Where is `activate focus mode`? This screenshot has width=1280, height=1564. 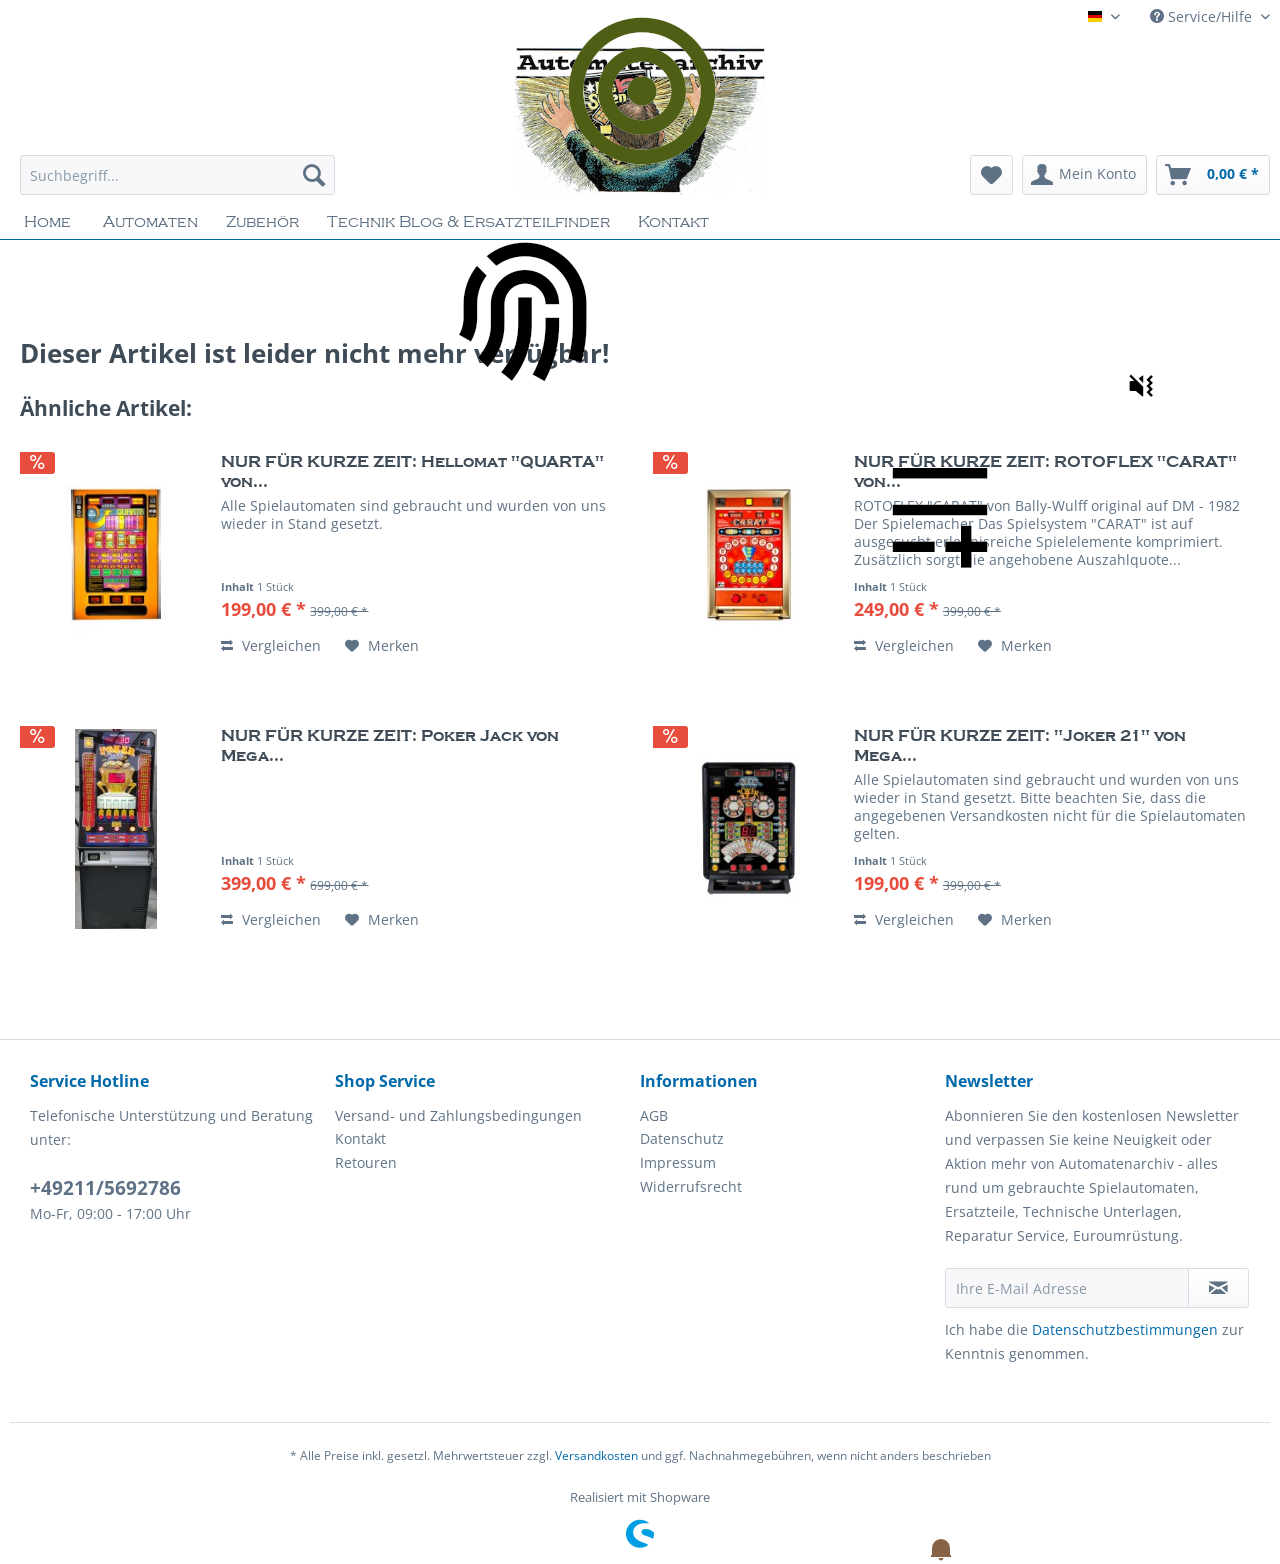 activate focus mode is located at coordinates (642, 91).